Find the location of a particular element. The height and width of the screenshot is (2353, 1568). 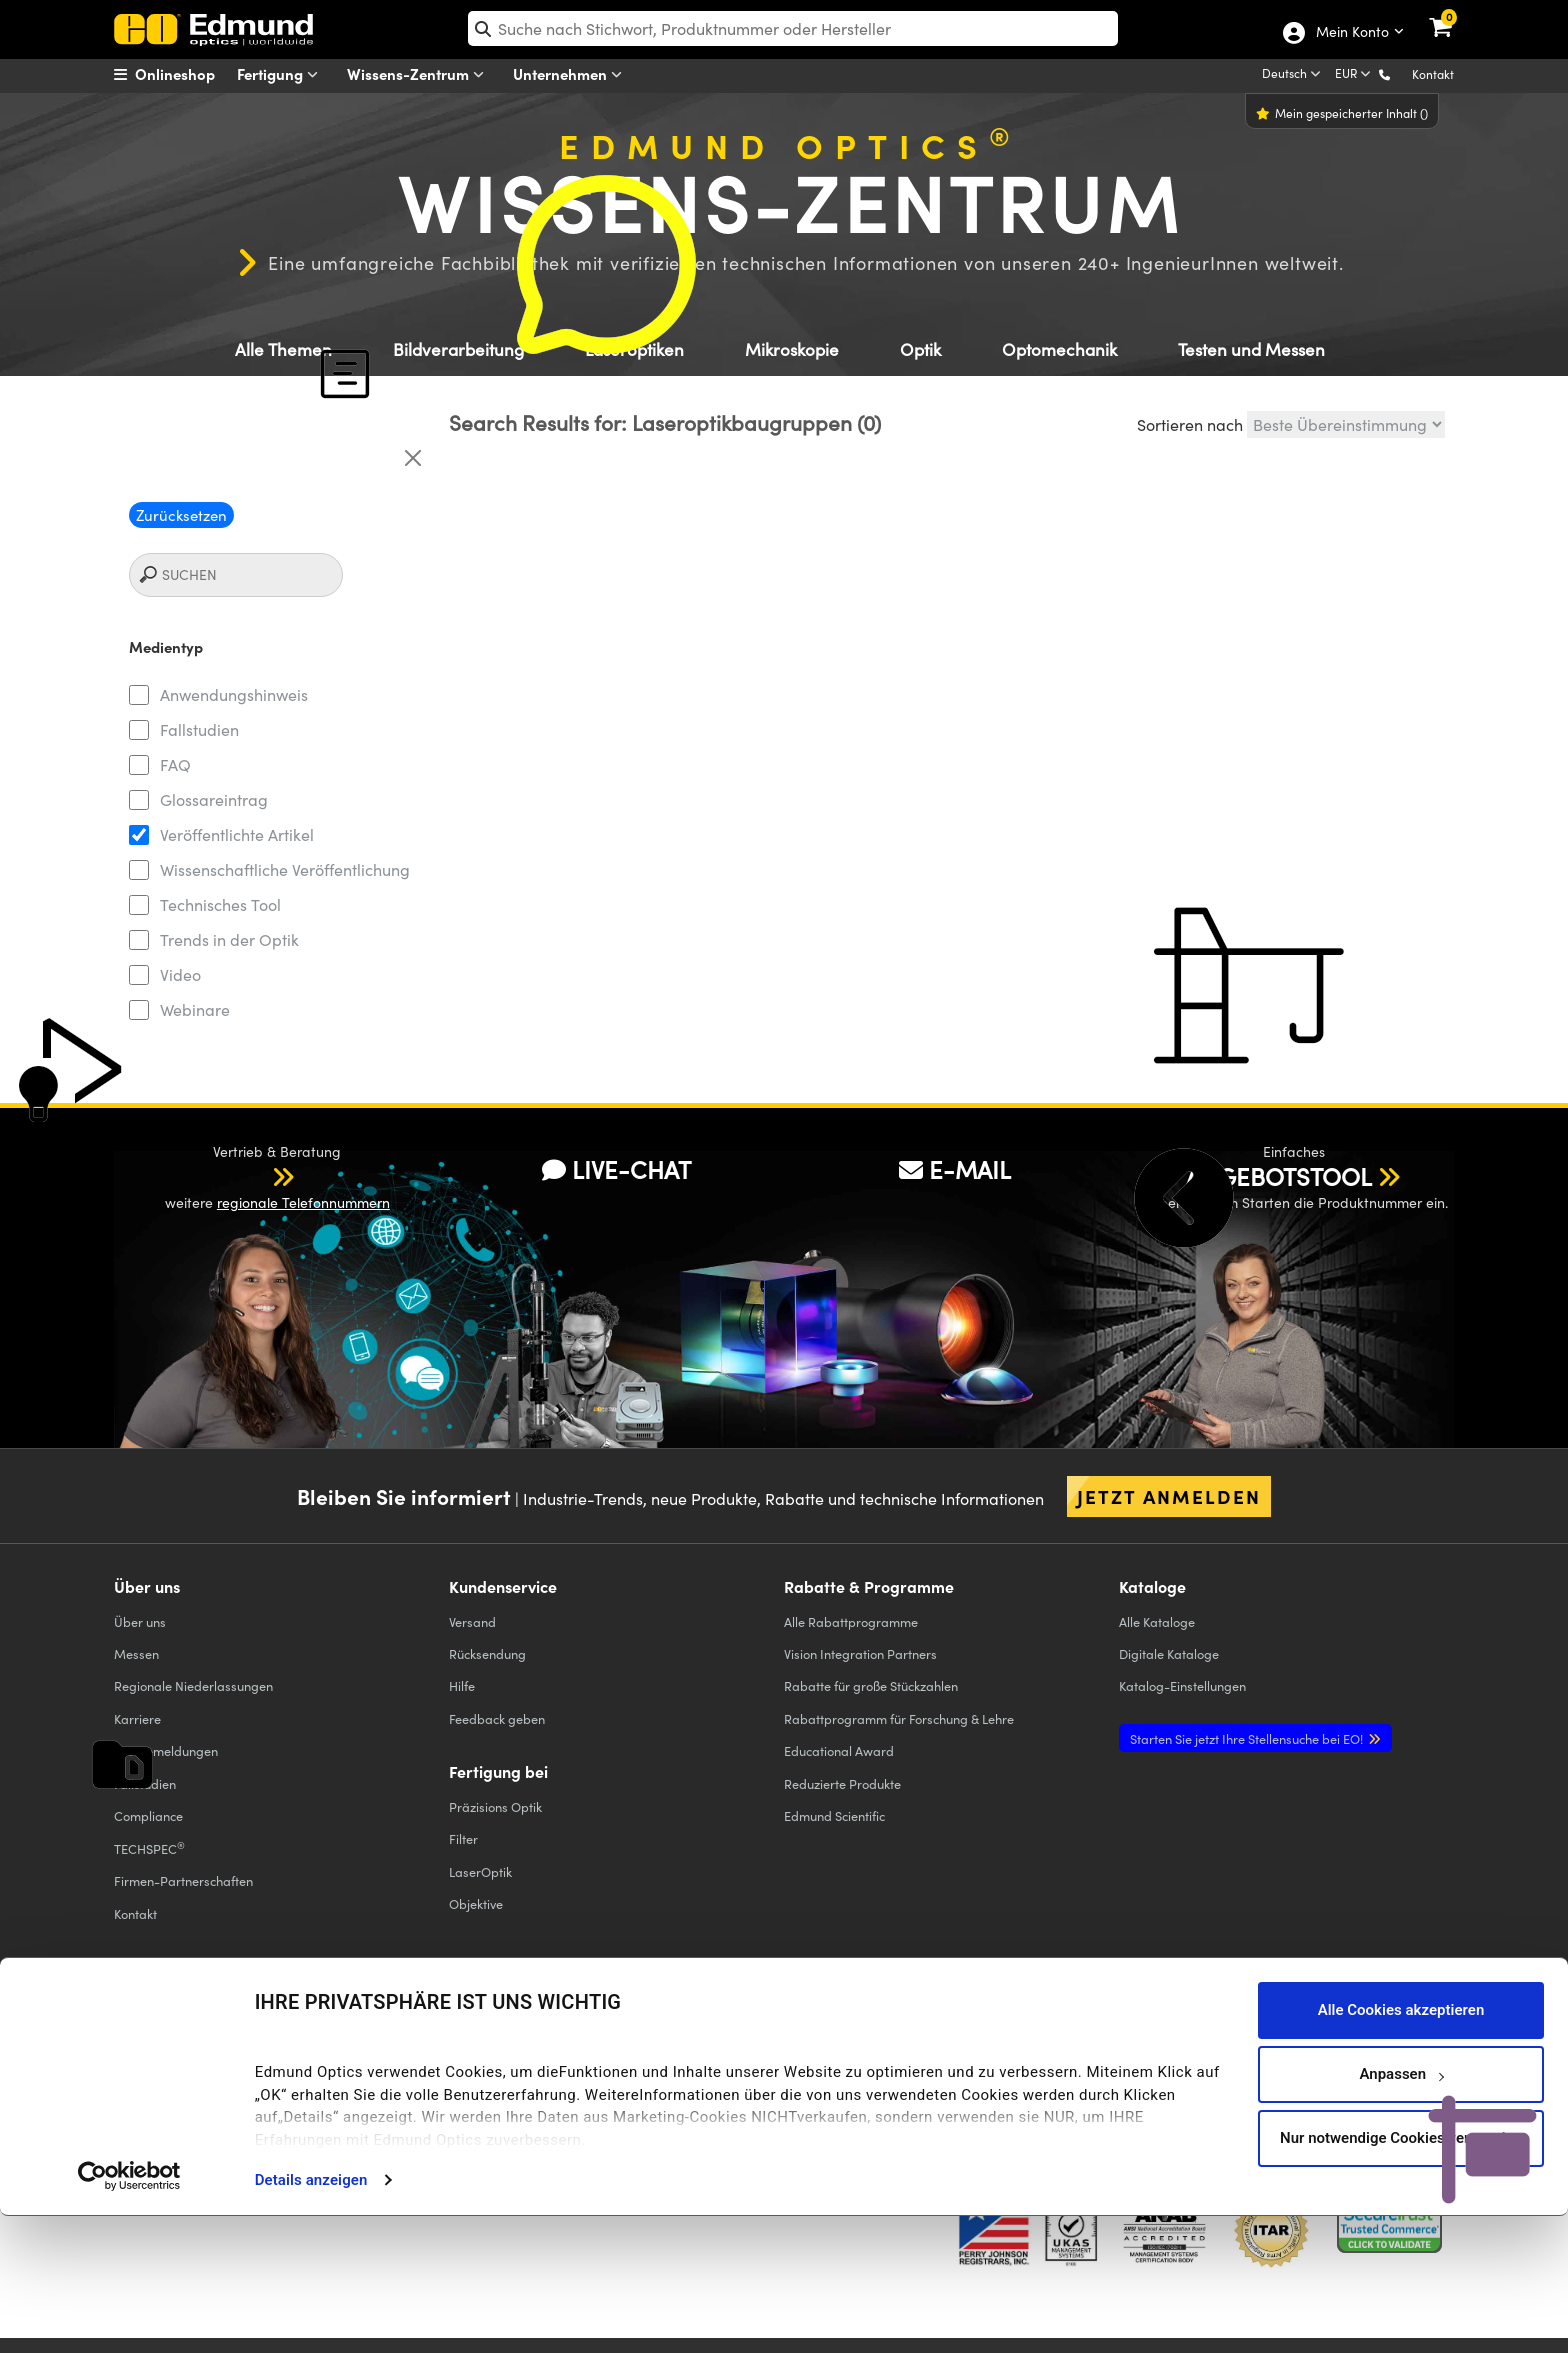

a signpost or location marker is located at coordinates (1482, 2149).